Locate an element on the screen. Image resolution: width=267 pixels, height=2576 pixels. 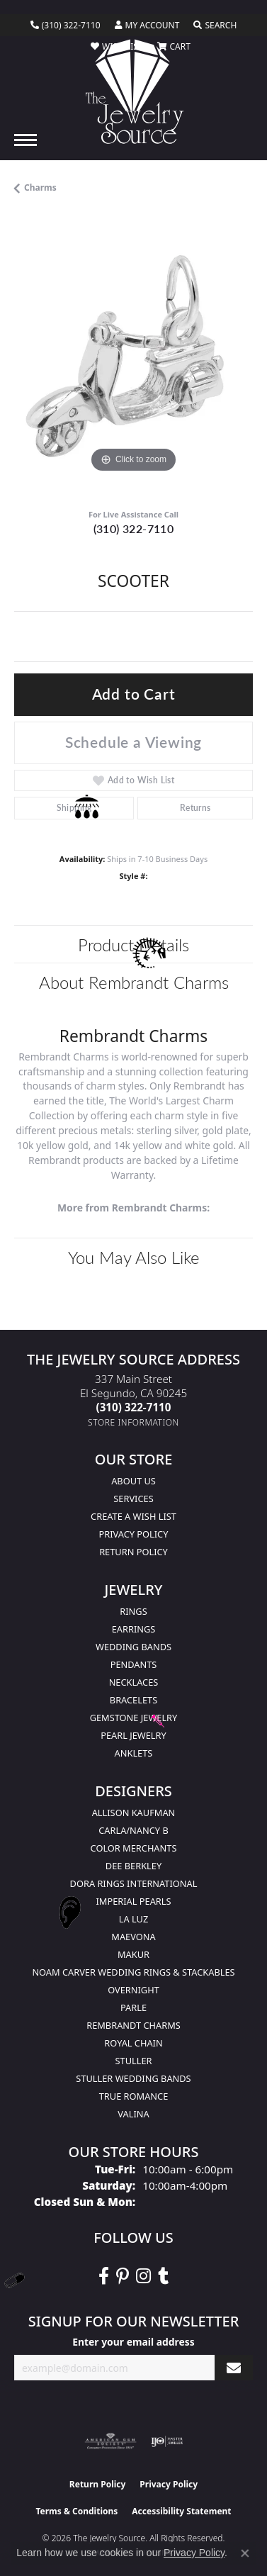
access medication reminders or health tracking is located at coordinates (14, 2280).